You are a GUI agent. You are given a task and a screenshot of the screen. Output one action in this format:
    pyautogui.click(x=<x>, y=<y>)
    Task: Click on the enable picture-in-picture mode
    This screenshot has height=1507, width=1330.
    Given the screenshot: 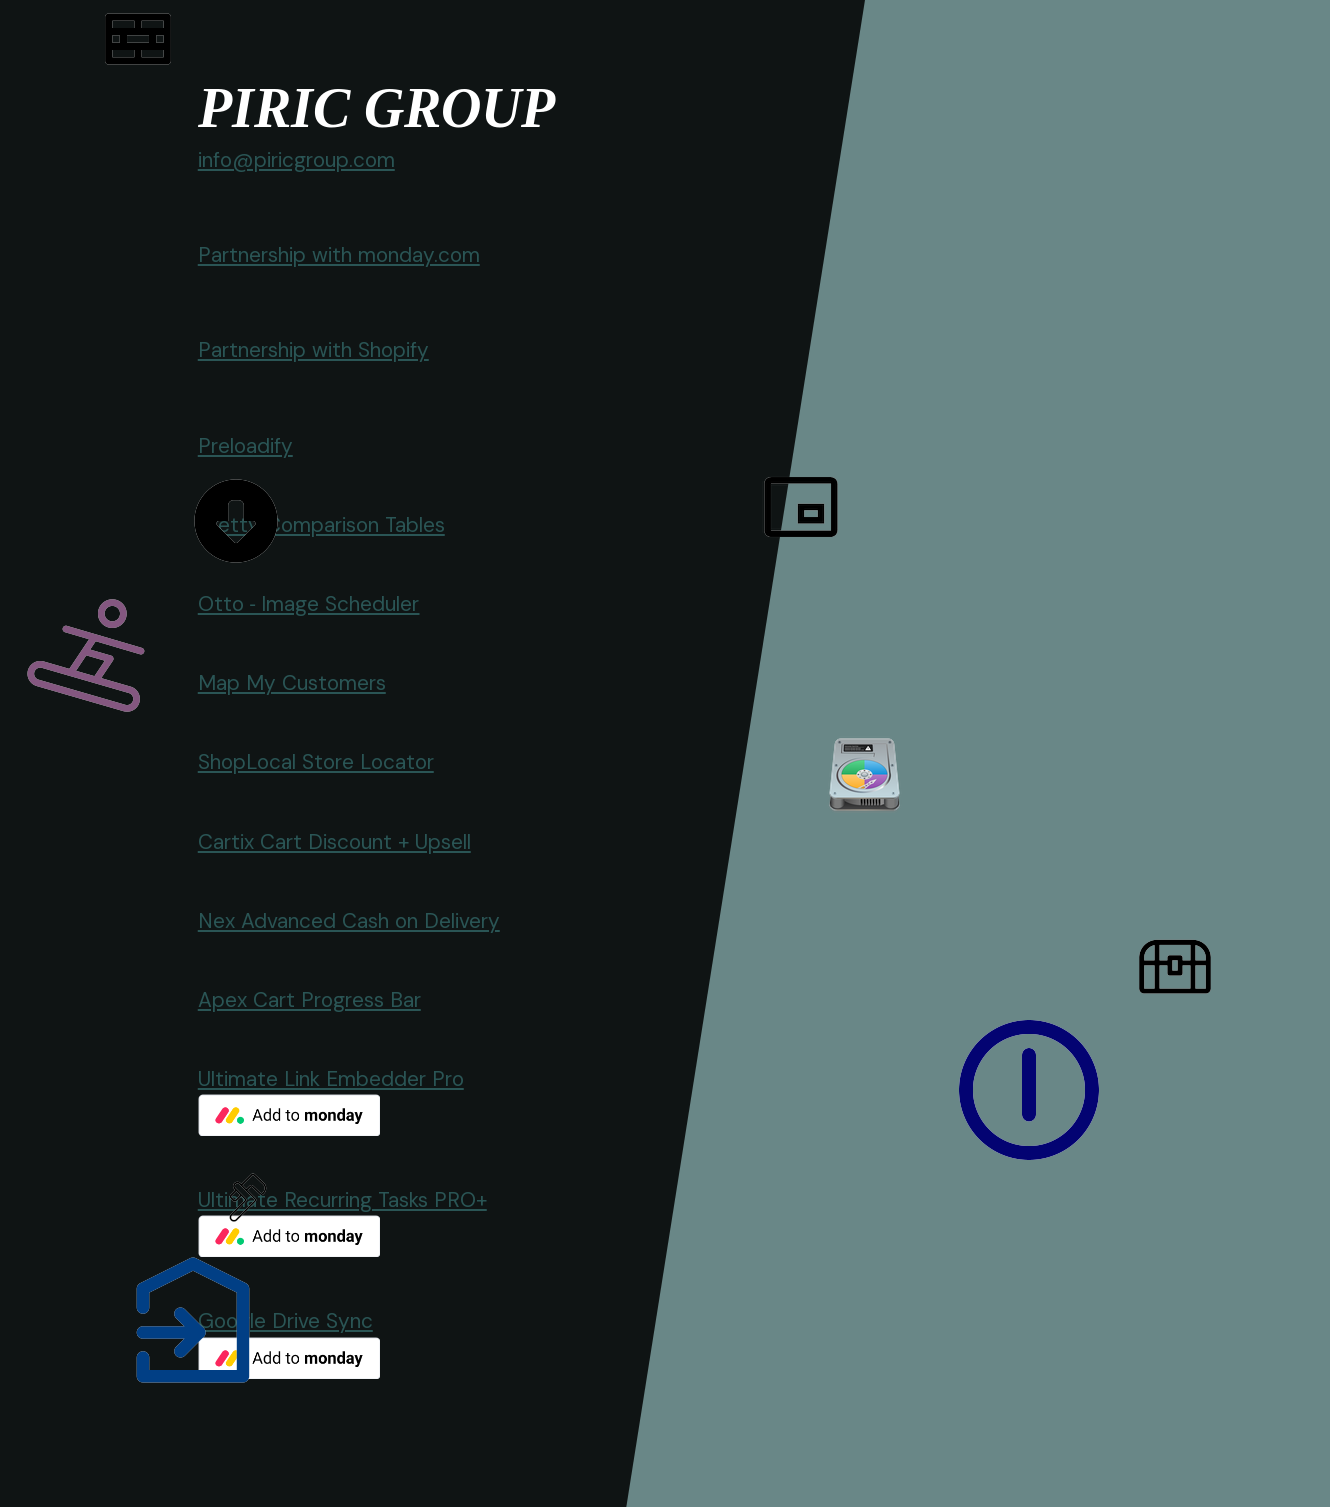 What is the action you would take?
    pyautogui.click(x=801, y=507)
    